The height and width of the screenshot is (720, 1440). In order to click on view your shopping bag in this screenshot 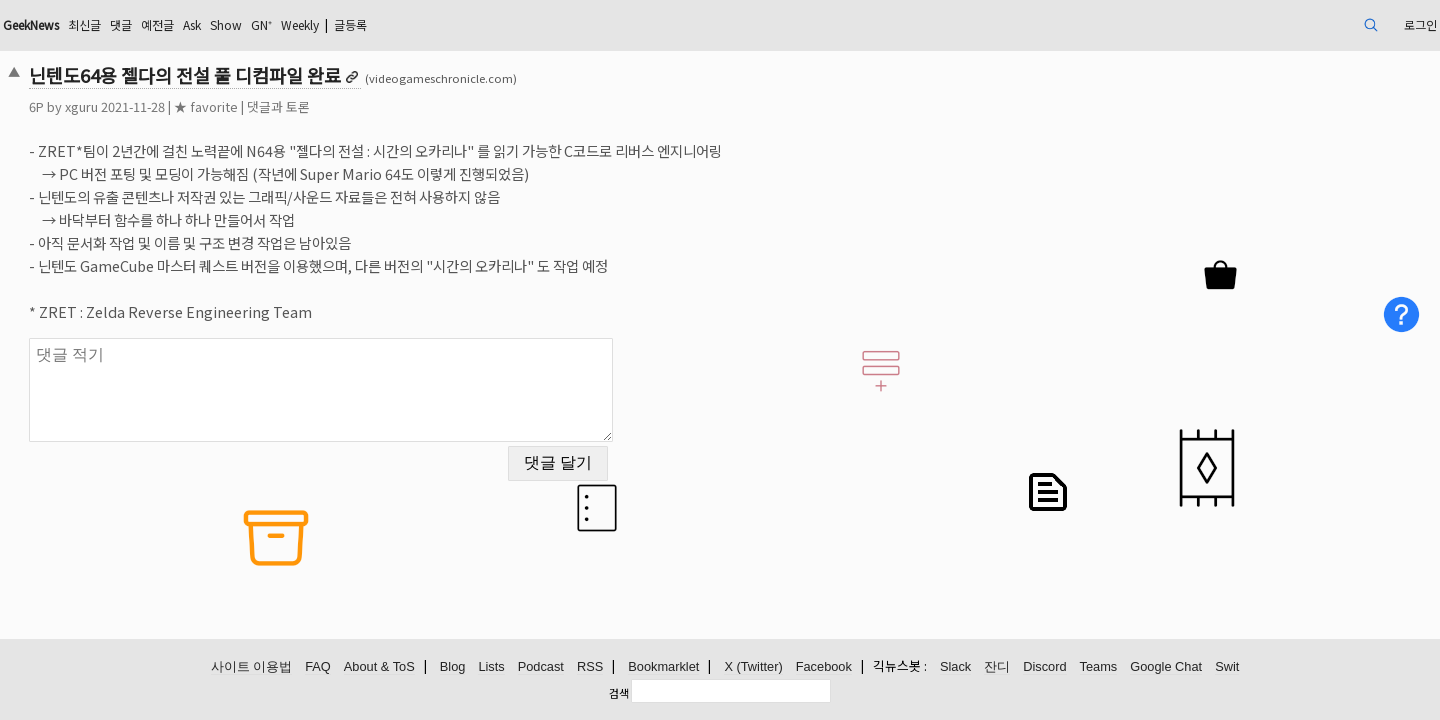, I will do `click(1220, 276)`.